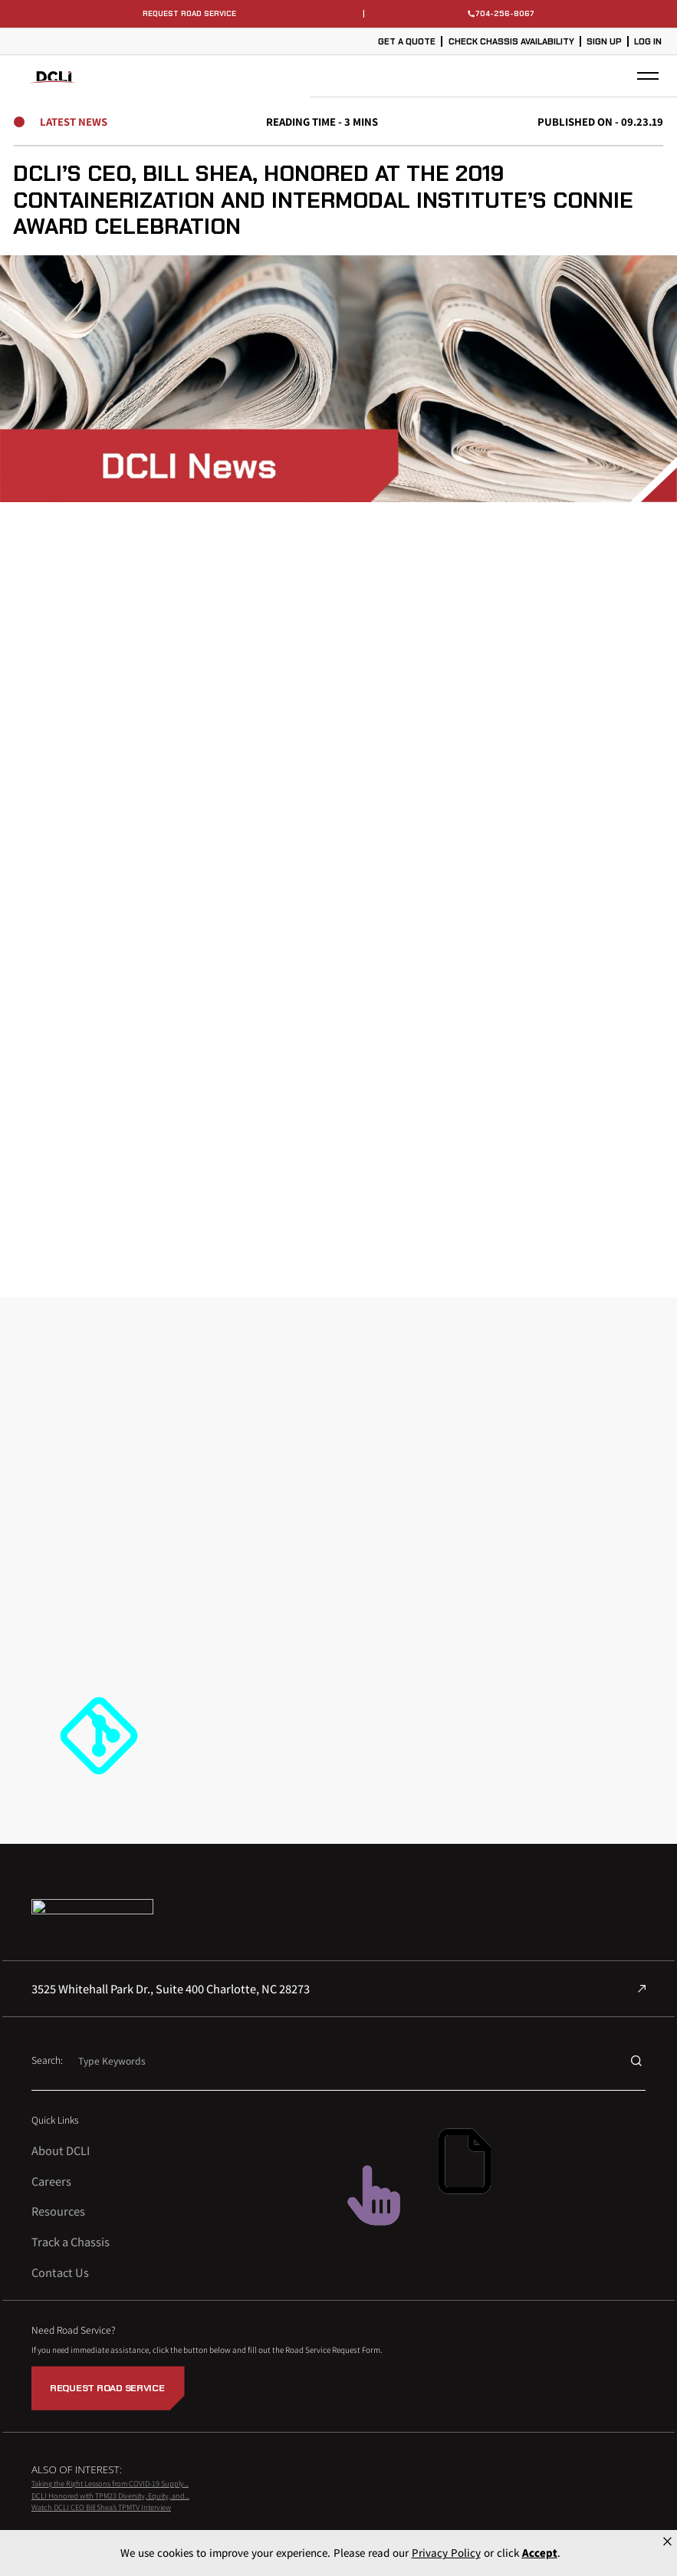 The image size is (677, 2576). I want to click on access git repository settings, so click(99, 1736).